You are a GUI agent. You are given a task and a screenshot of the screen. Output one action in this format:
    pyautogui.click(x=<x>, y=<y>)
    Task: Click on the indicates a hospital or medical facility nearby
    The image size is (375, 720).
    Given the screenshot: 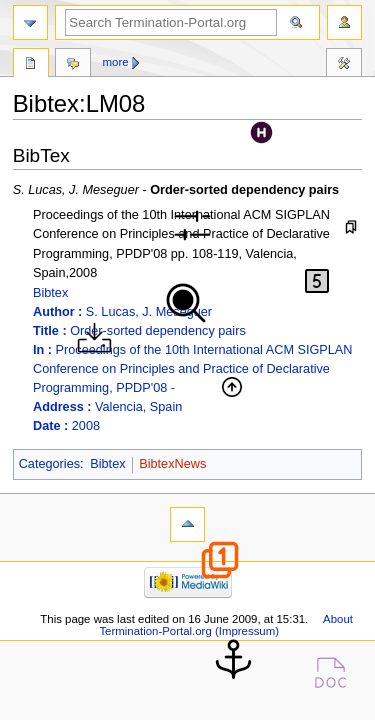 What is the action you would take?
    pyautogui.click(x=261, y=132)
    